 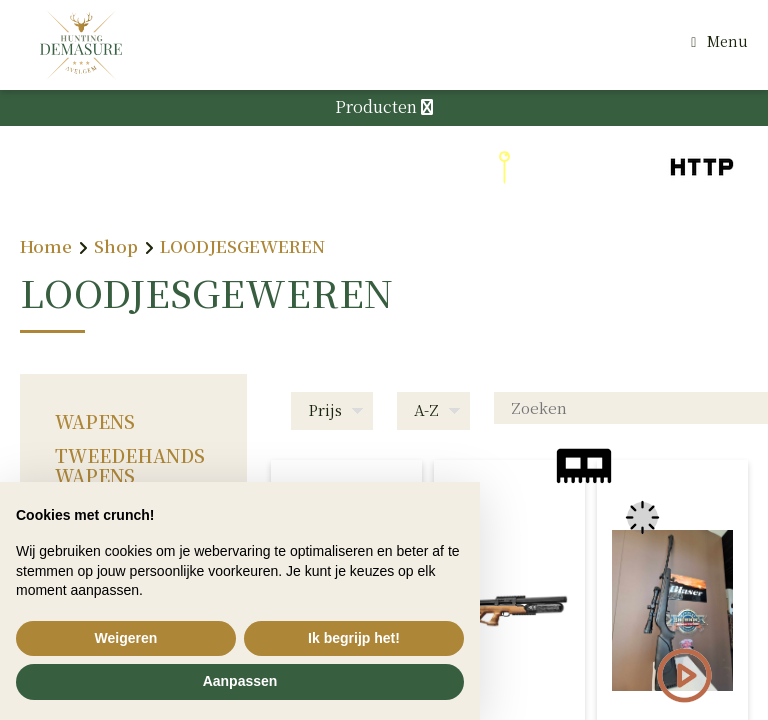 What do you see at coordinates (504, 167) in the screenshot?
I see `pin a location on the map` at bounding box center [504, 167].